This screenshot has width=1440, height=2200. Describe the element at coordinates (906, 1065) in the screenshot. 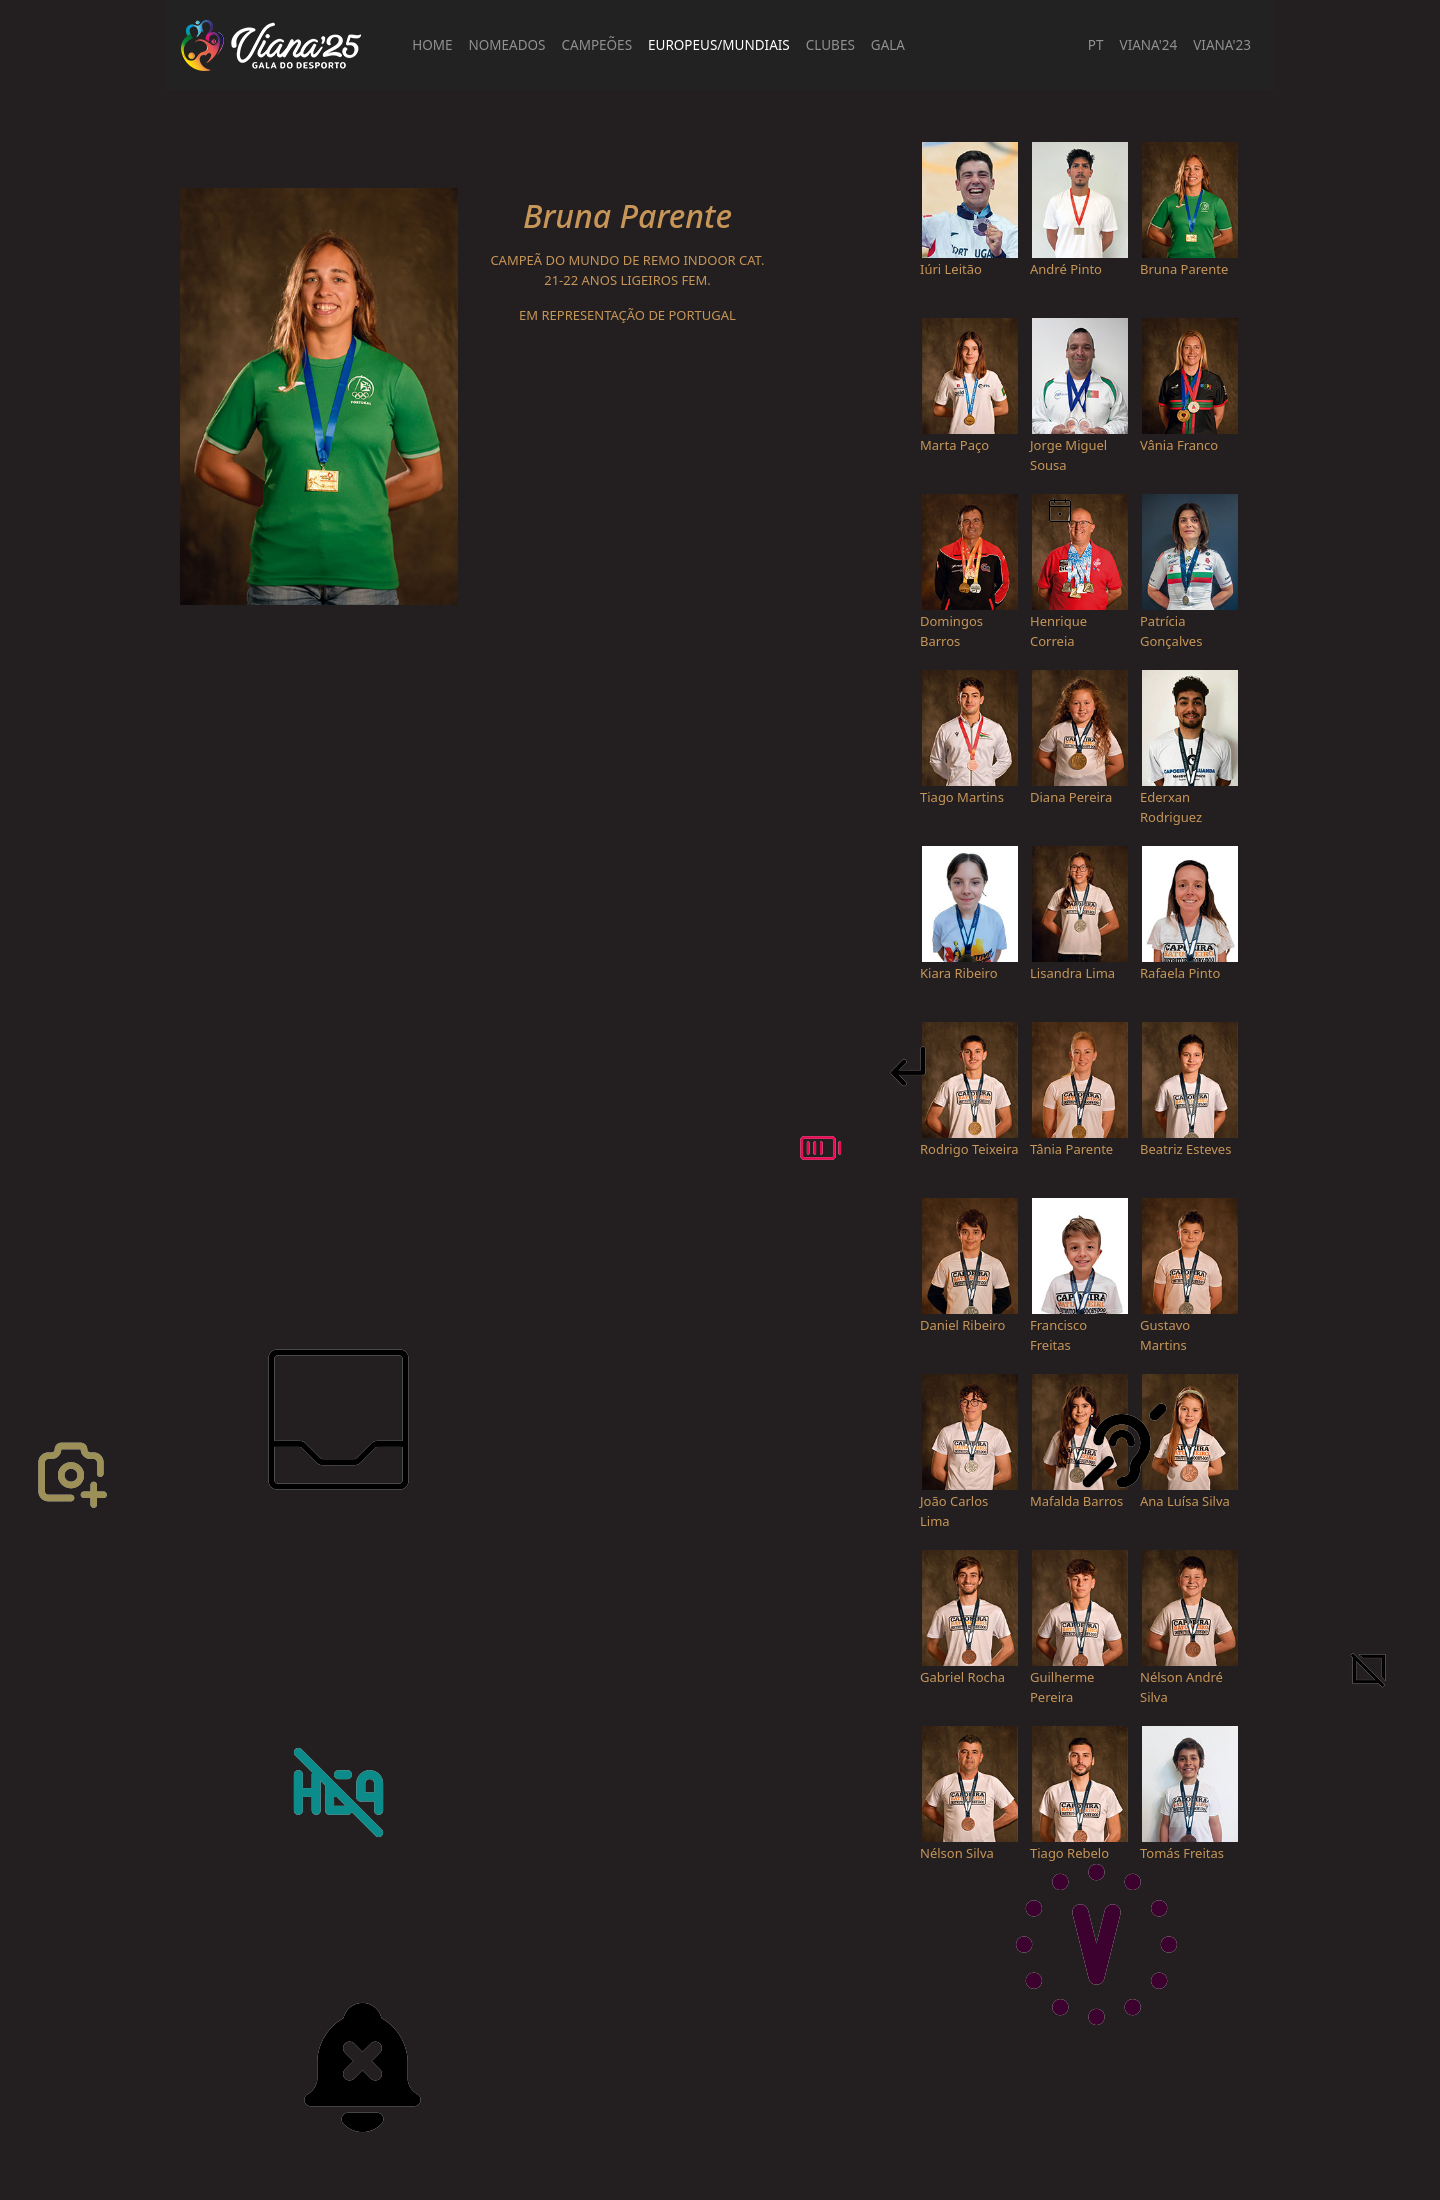

I see `navigate back to parent directory` at that location.